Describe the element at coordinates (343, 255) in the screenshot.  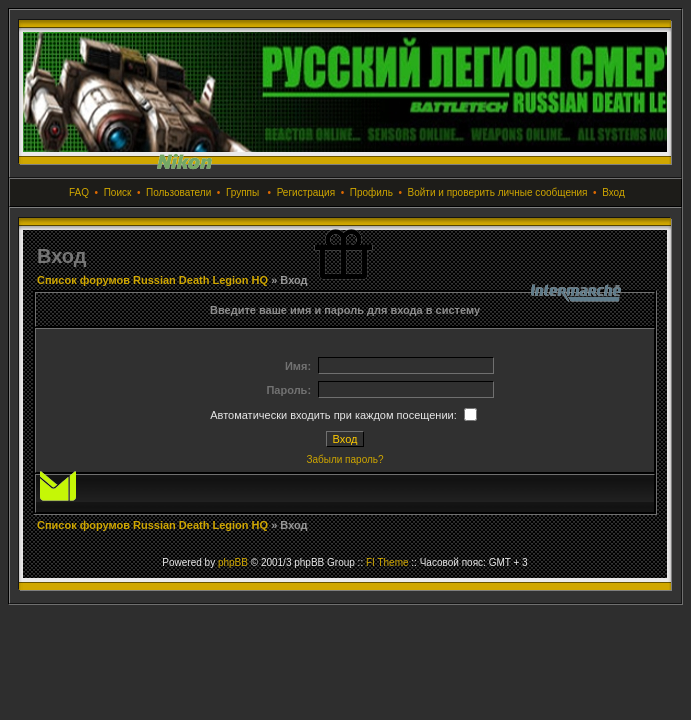
I see `view gifts or rewards` at that location.